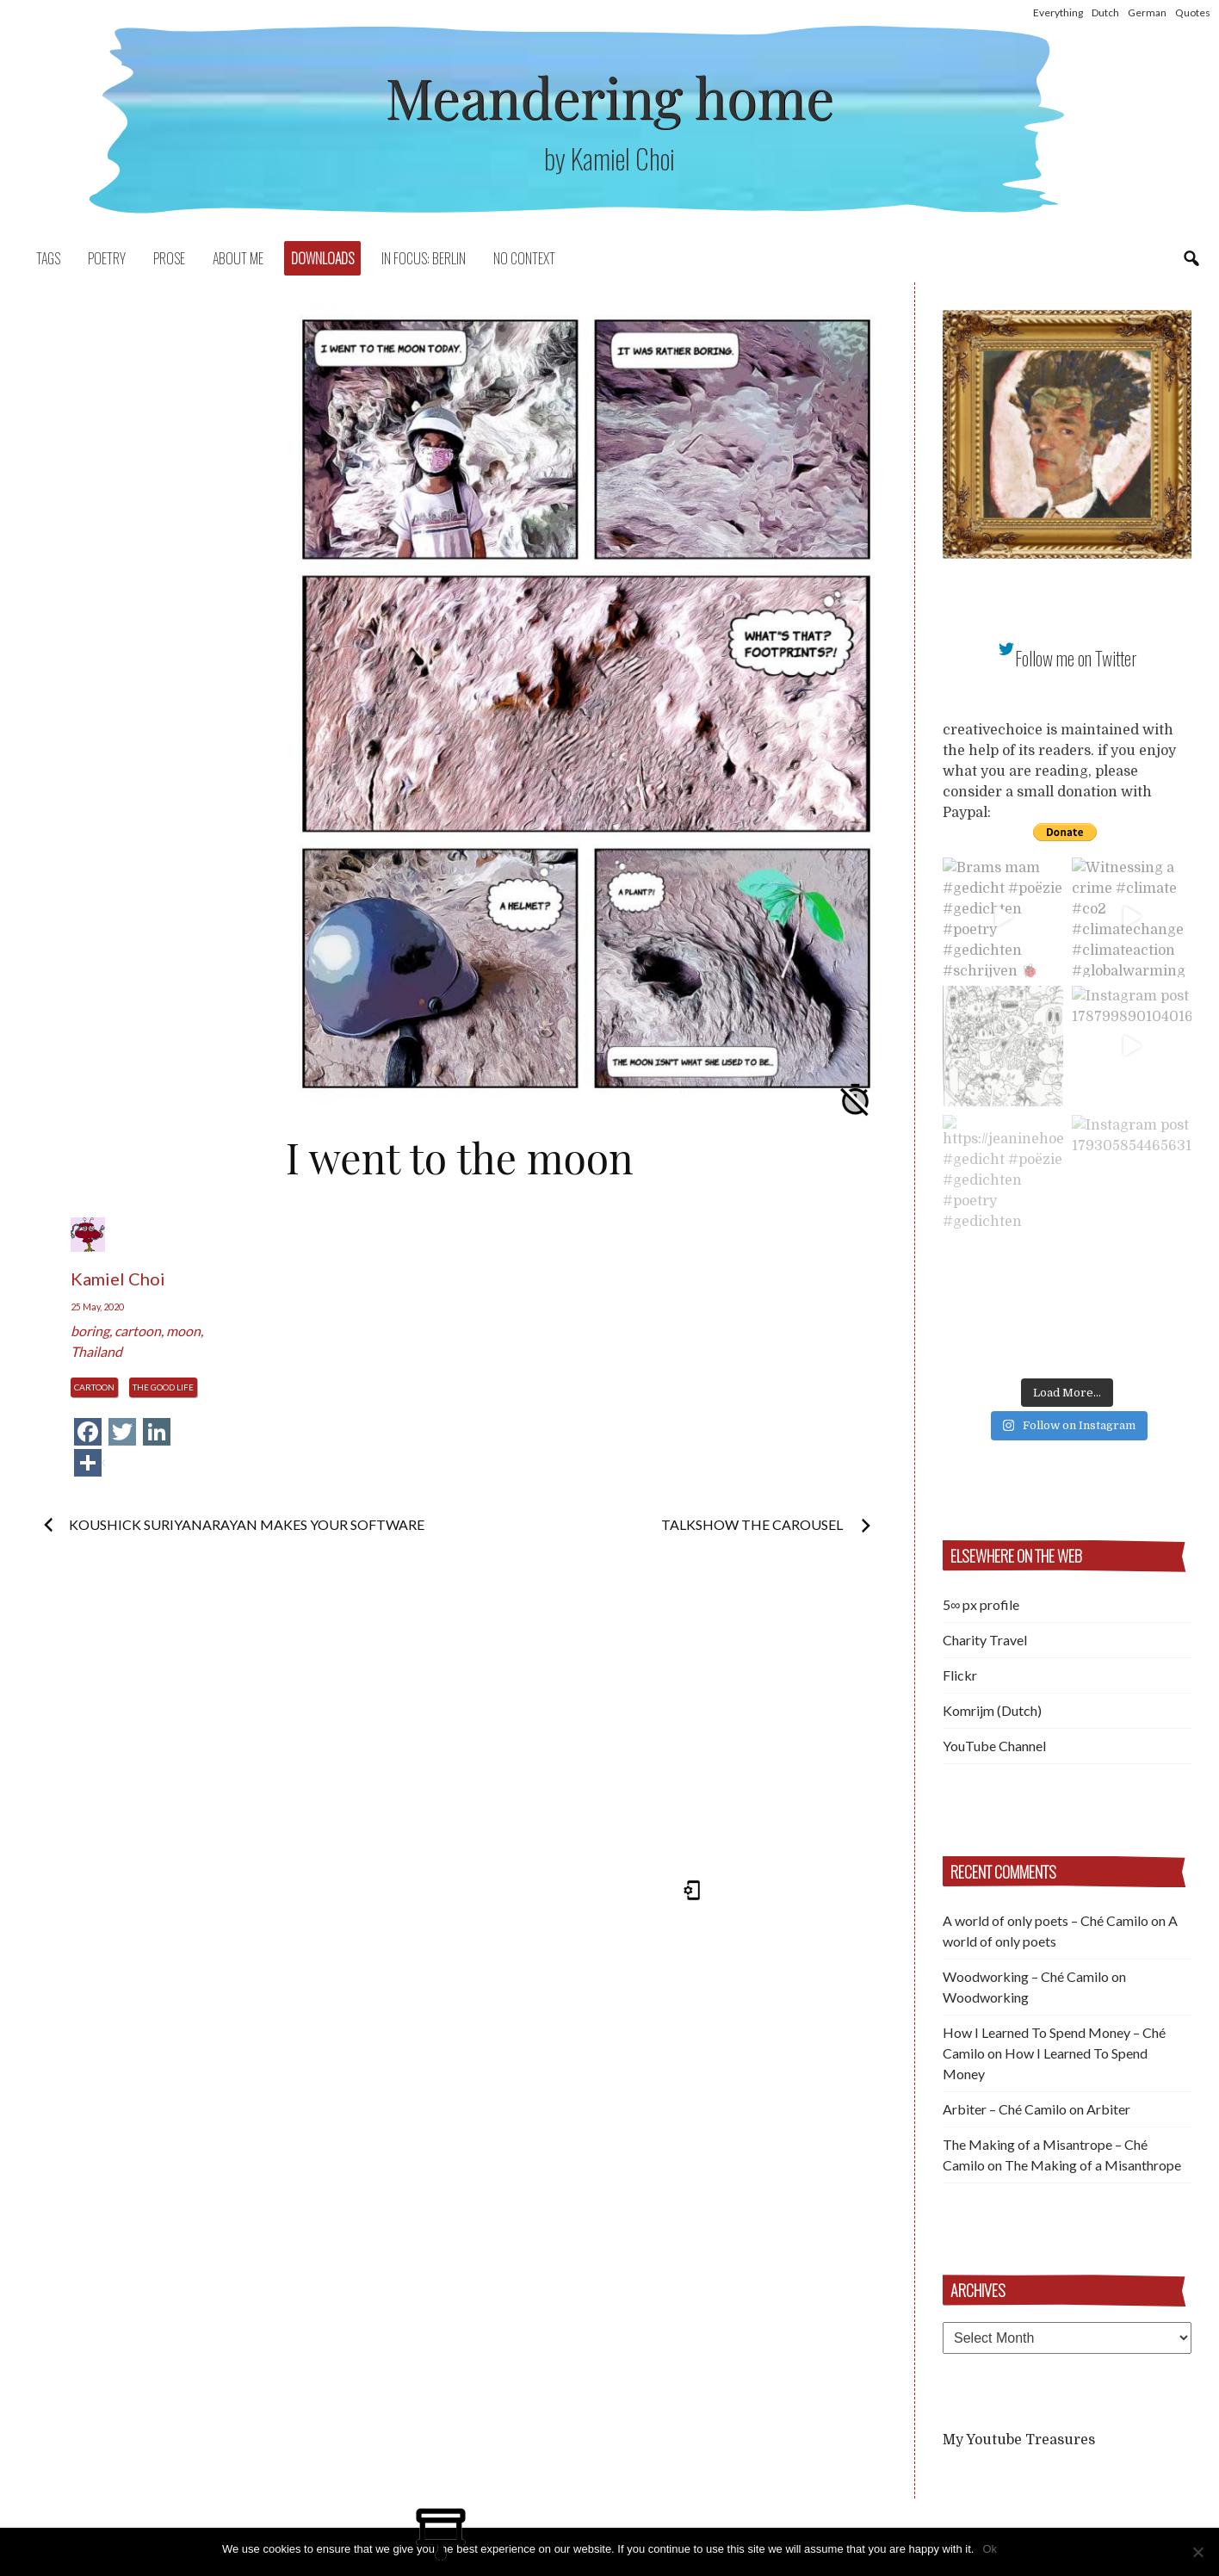 The width and height of the screenshot is (1219, 2576). What do you see at coordinates (855, 1099) in the screenshot?
I see `timer is disabled or inactive` at bounding box center [855, 1099].